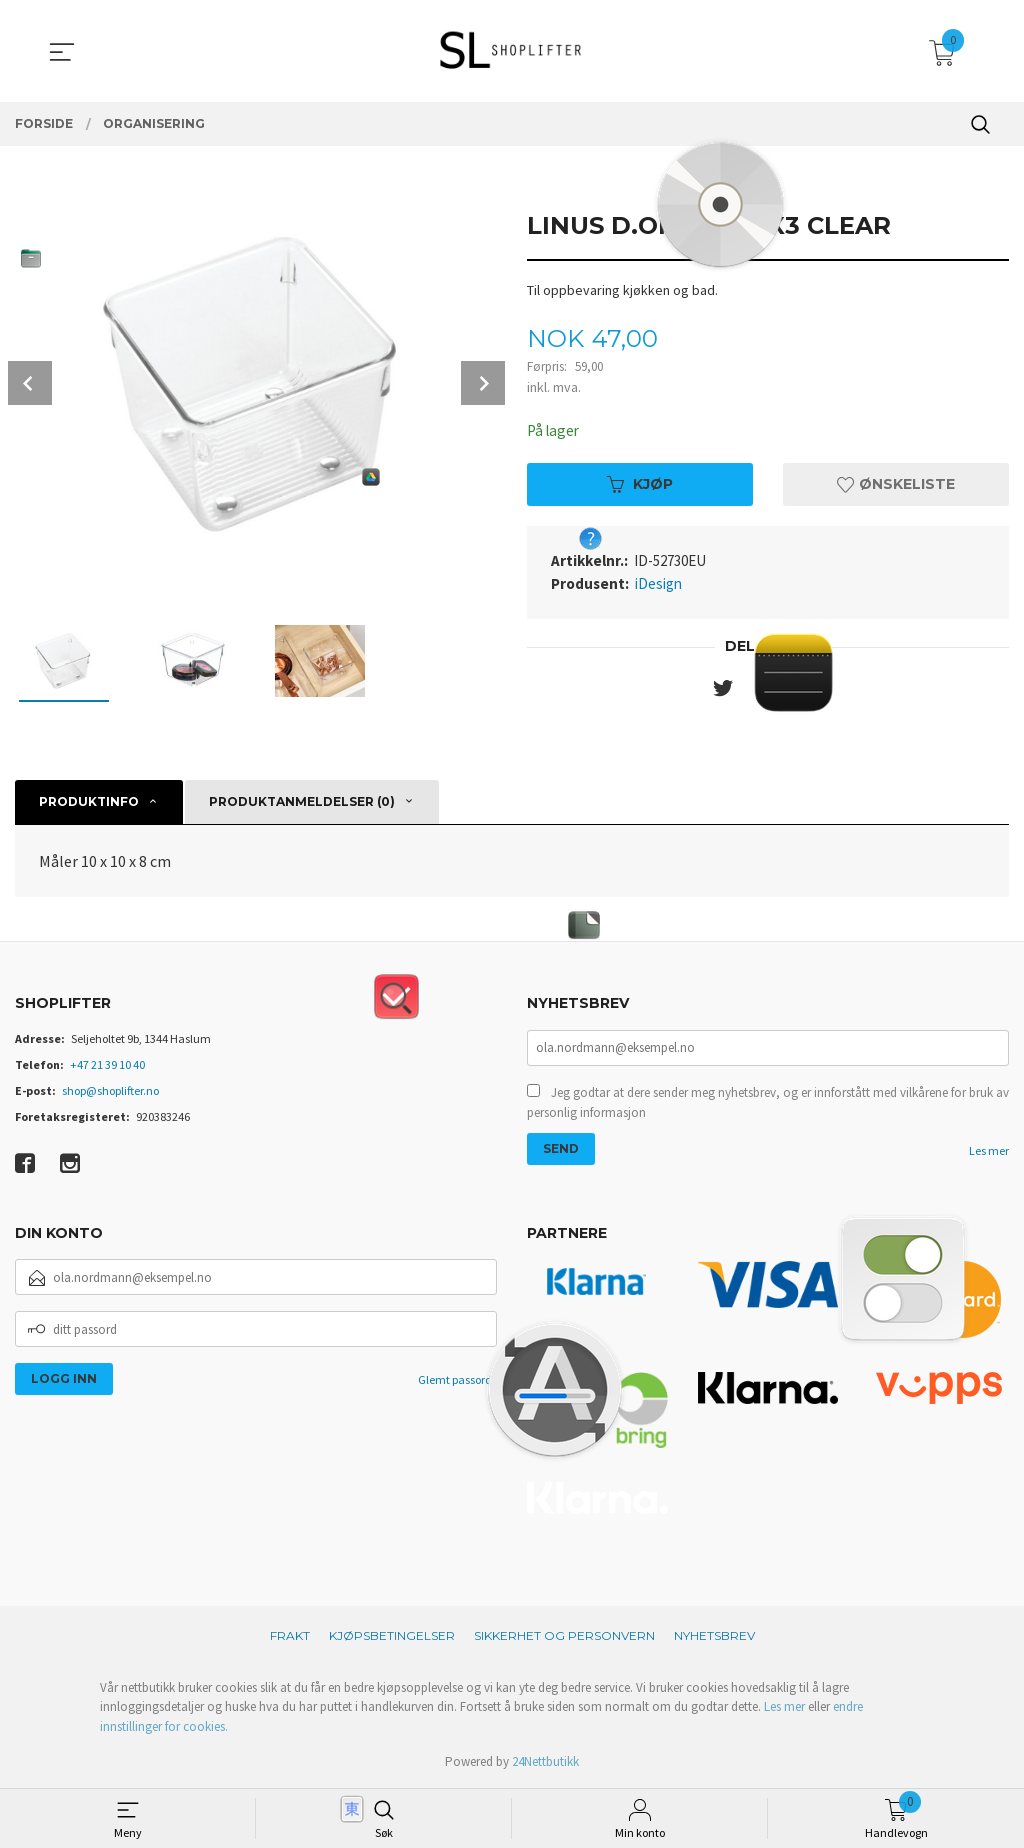  I want to click on unmount or eject a cd/dvd disc, so click(720, 204).